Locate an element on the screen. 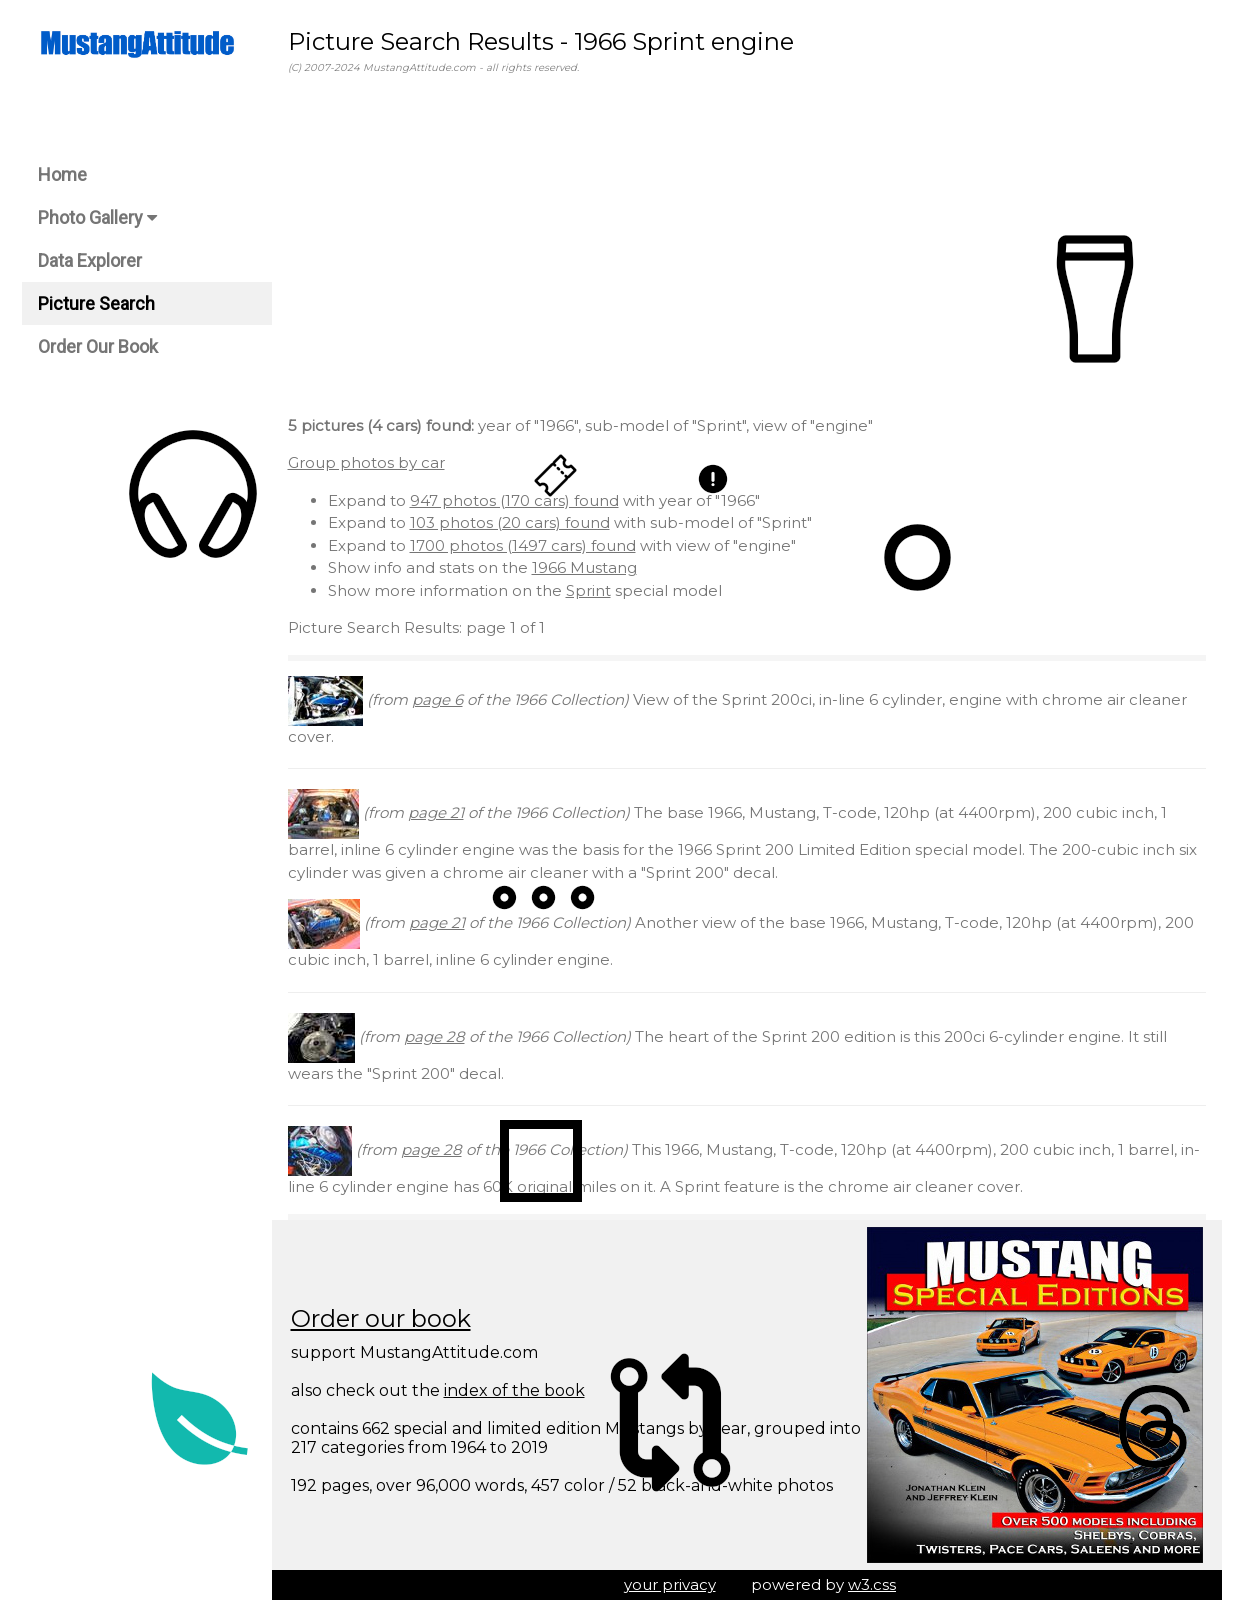 This screenshot has width=1243, height=1600. compare branches or commits in version control is located at coordinates (670, 1422).